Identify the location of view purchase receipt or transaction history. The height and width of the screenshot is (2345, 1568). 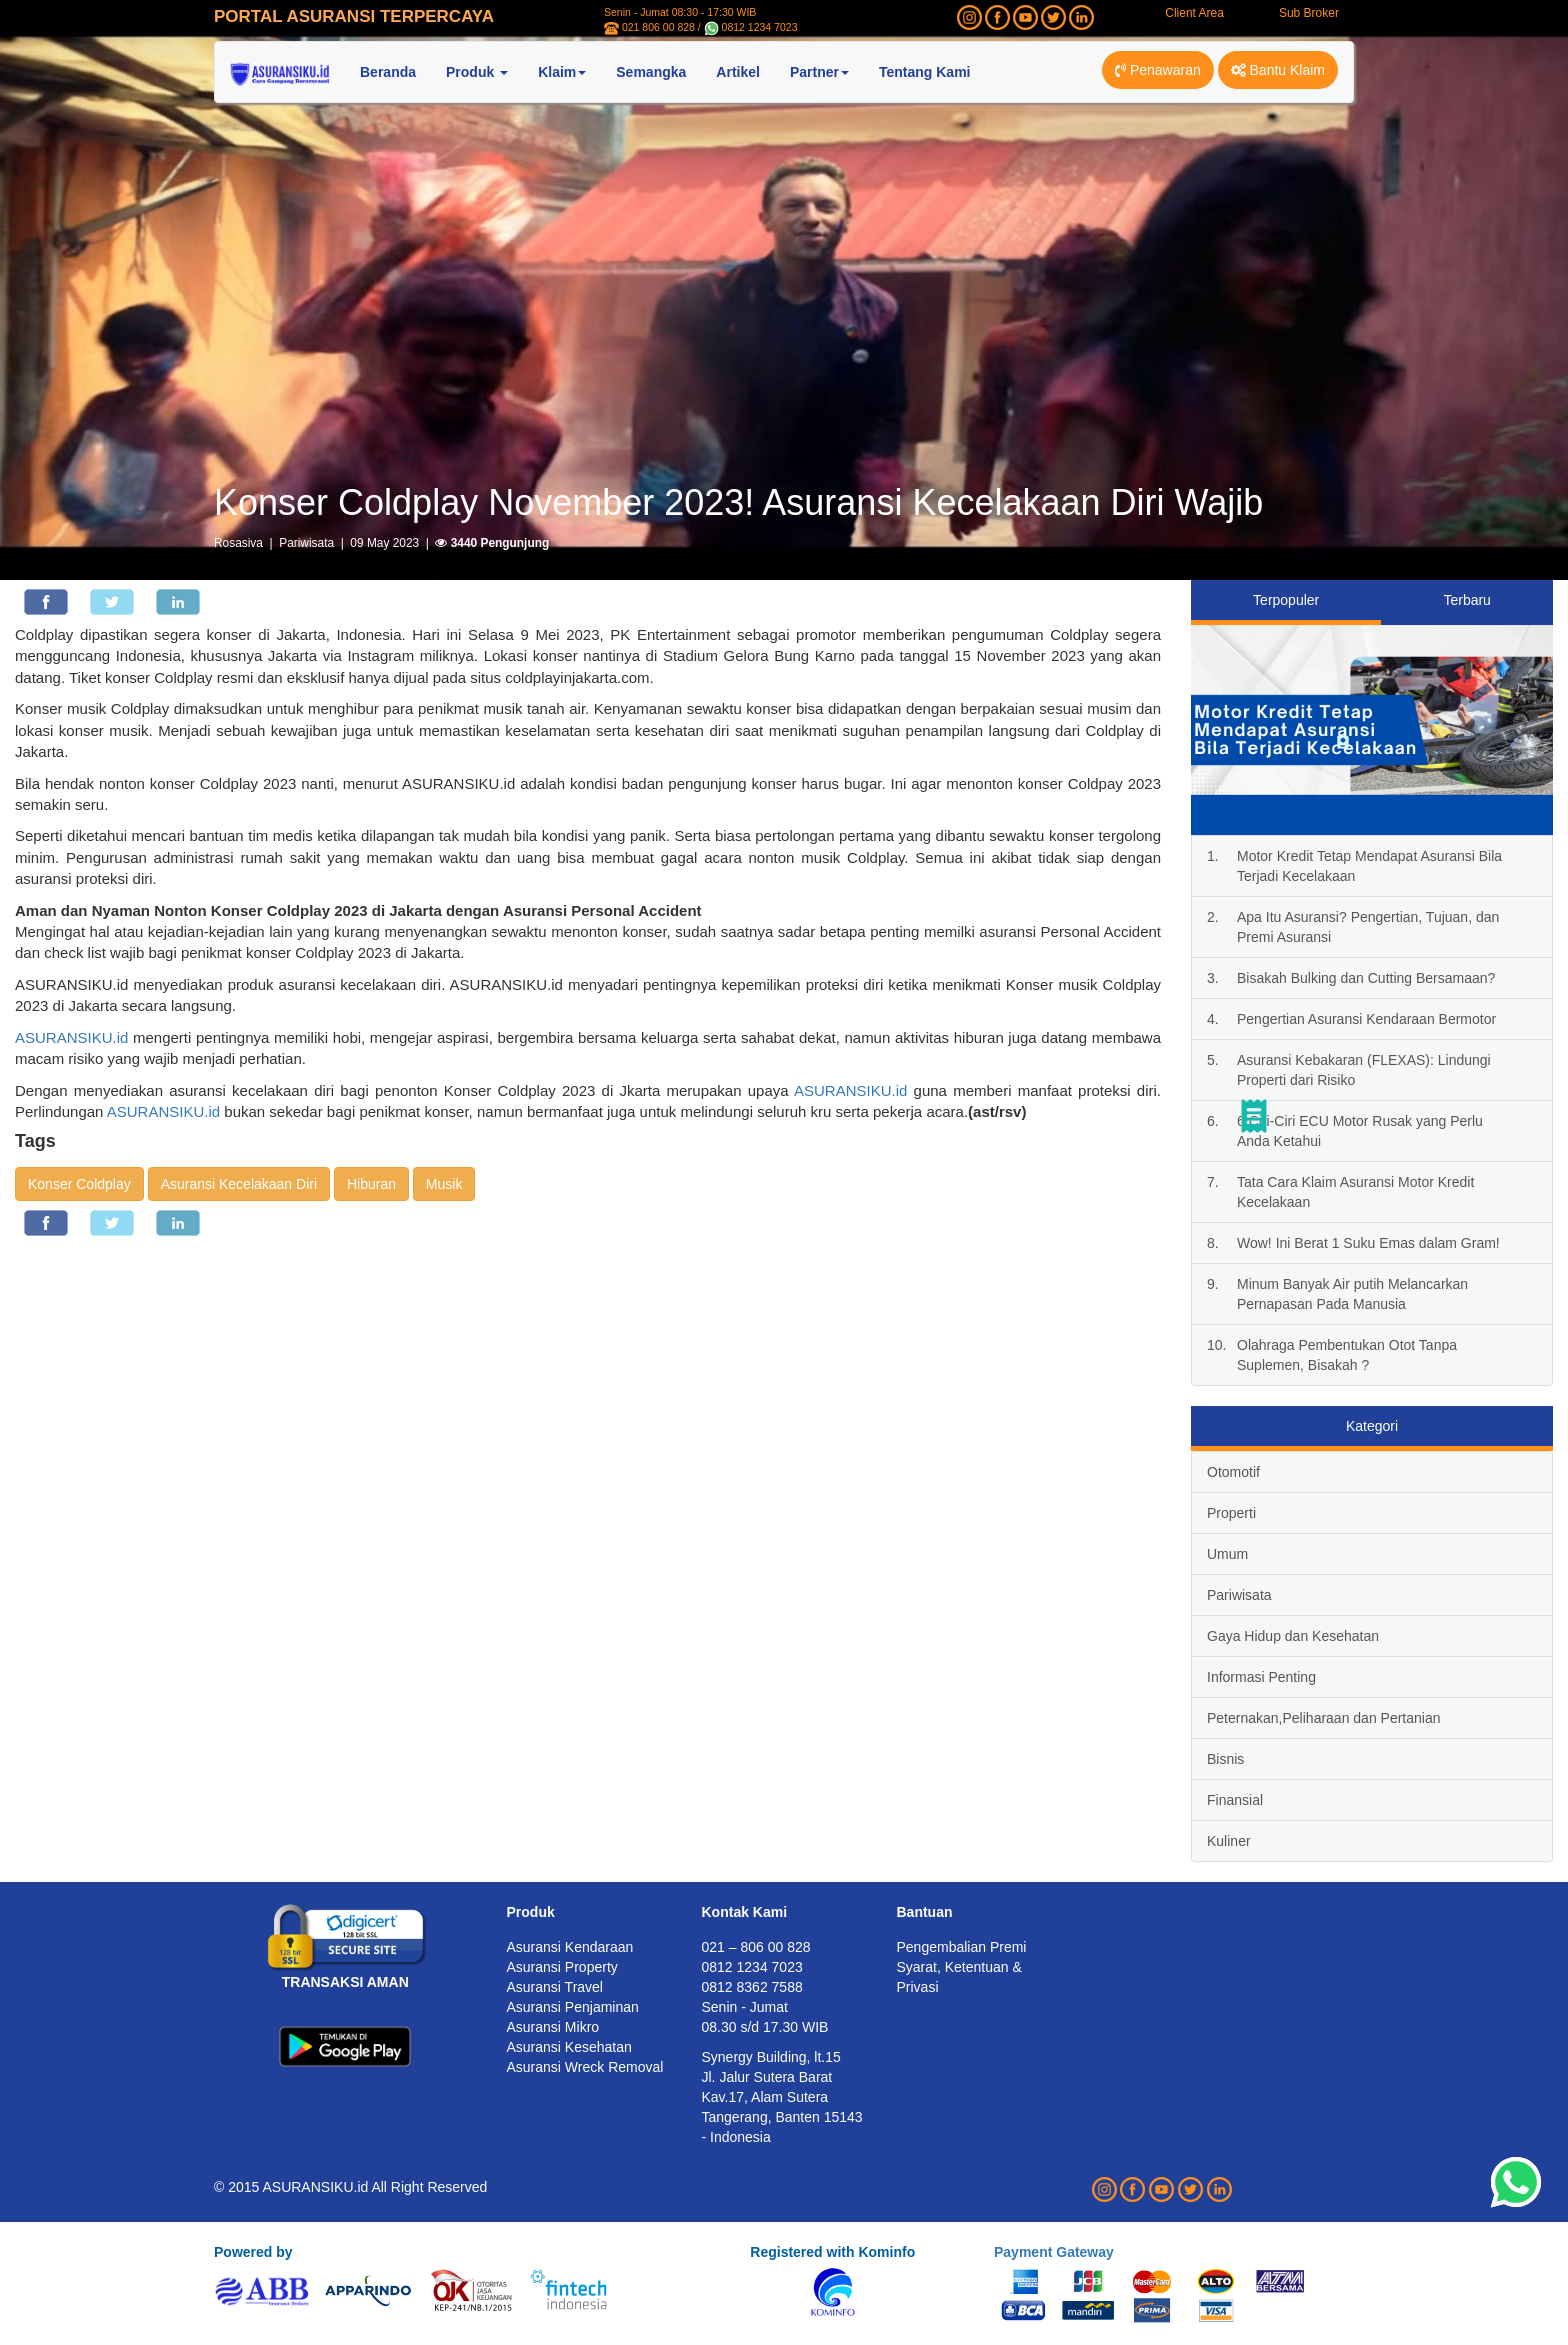
(1254, 1116).